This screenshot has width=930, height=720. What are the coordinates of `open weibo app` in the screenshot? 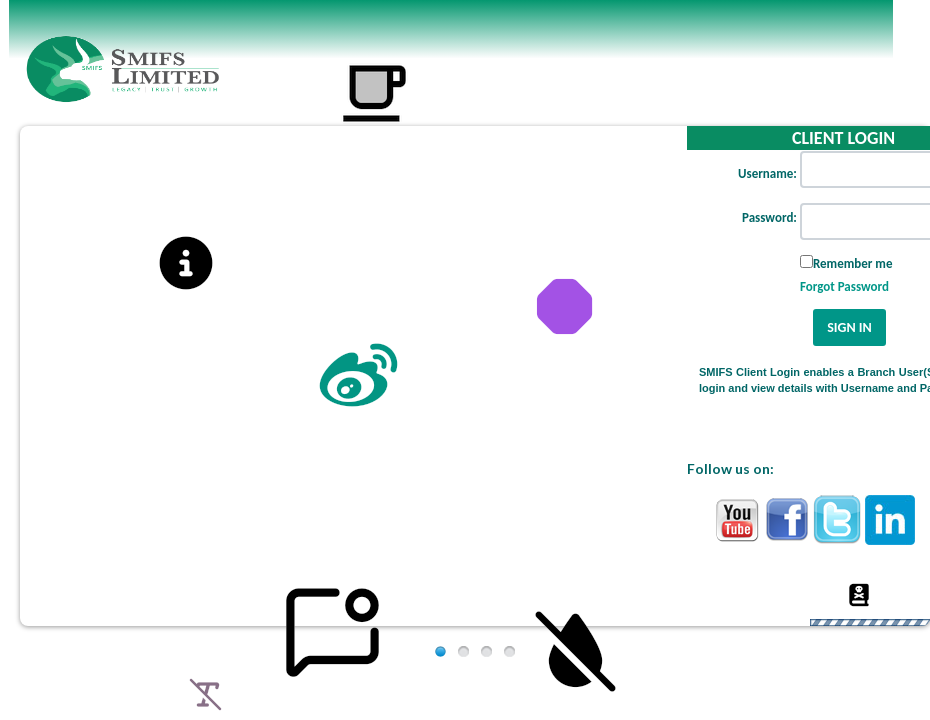 It's located at (358, 377).